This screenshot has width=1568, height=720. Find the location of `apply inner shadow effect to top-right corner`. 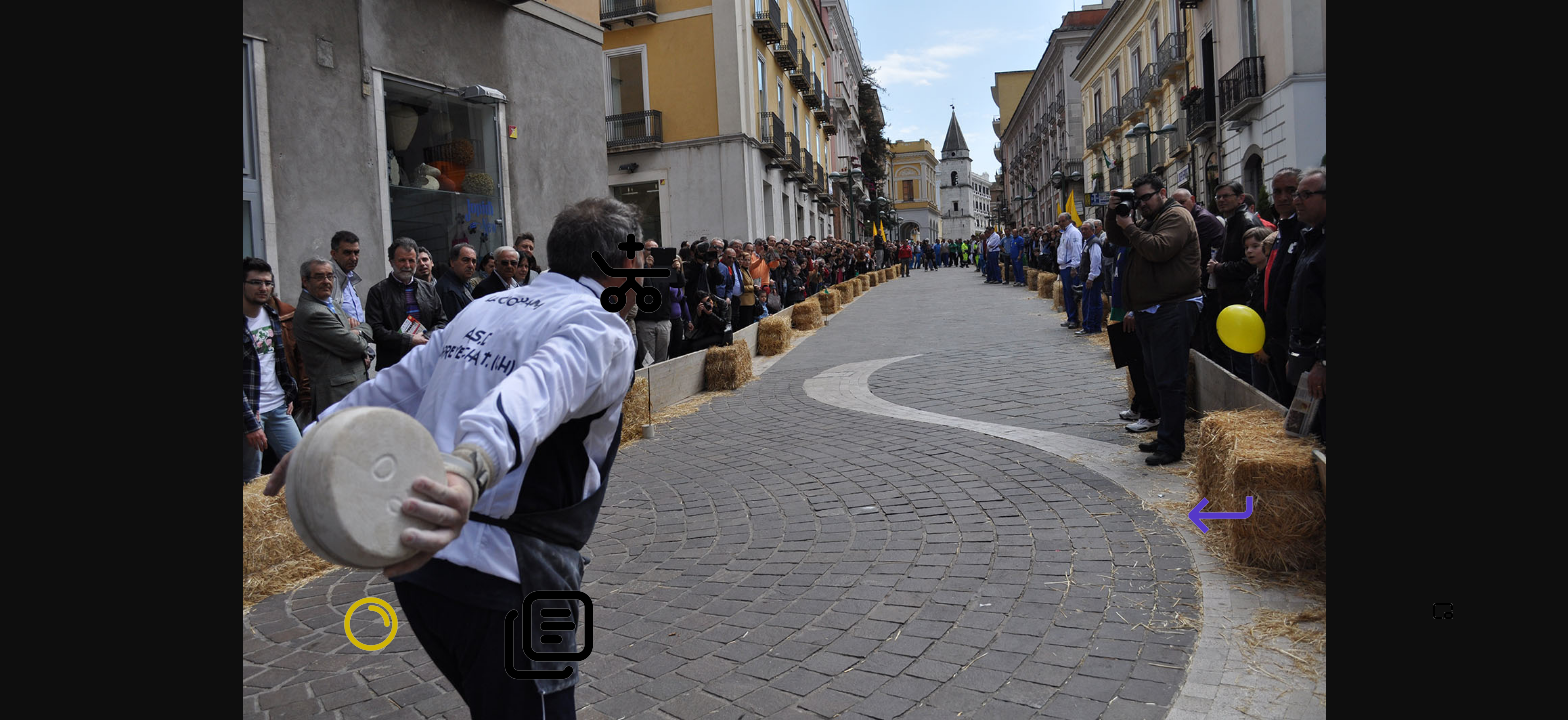

apply inner shadow effect to top-right corner is located at coordinates (371, 624).